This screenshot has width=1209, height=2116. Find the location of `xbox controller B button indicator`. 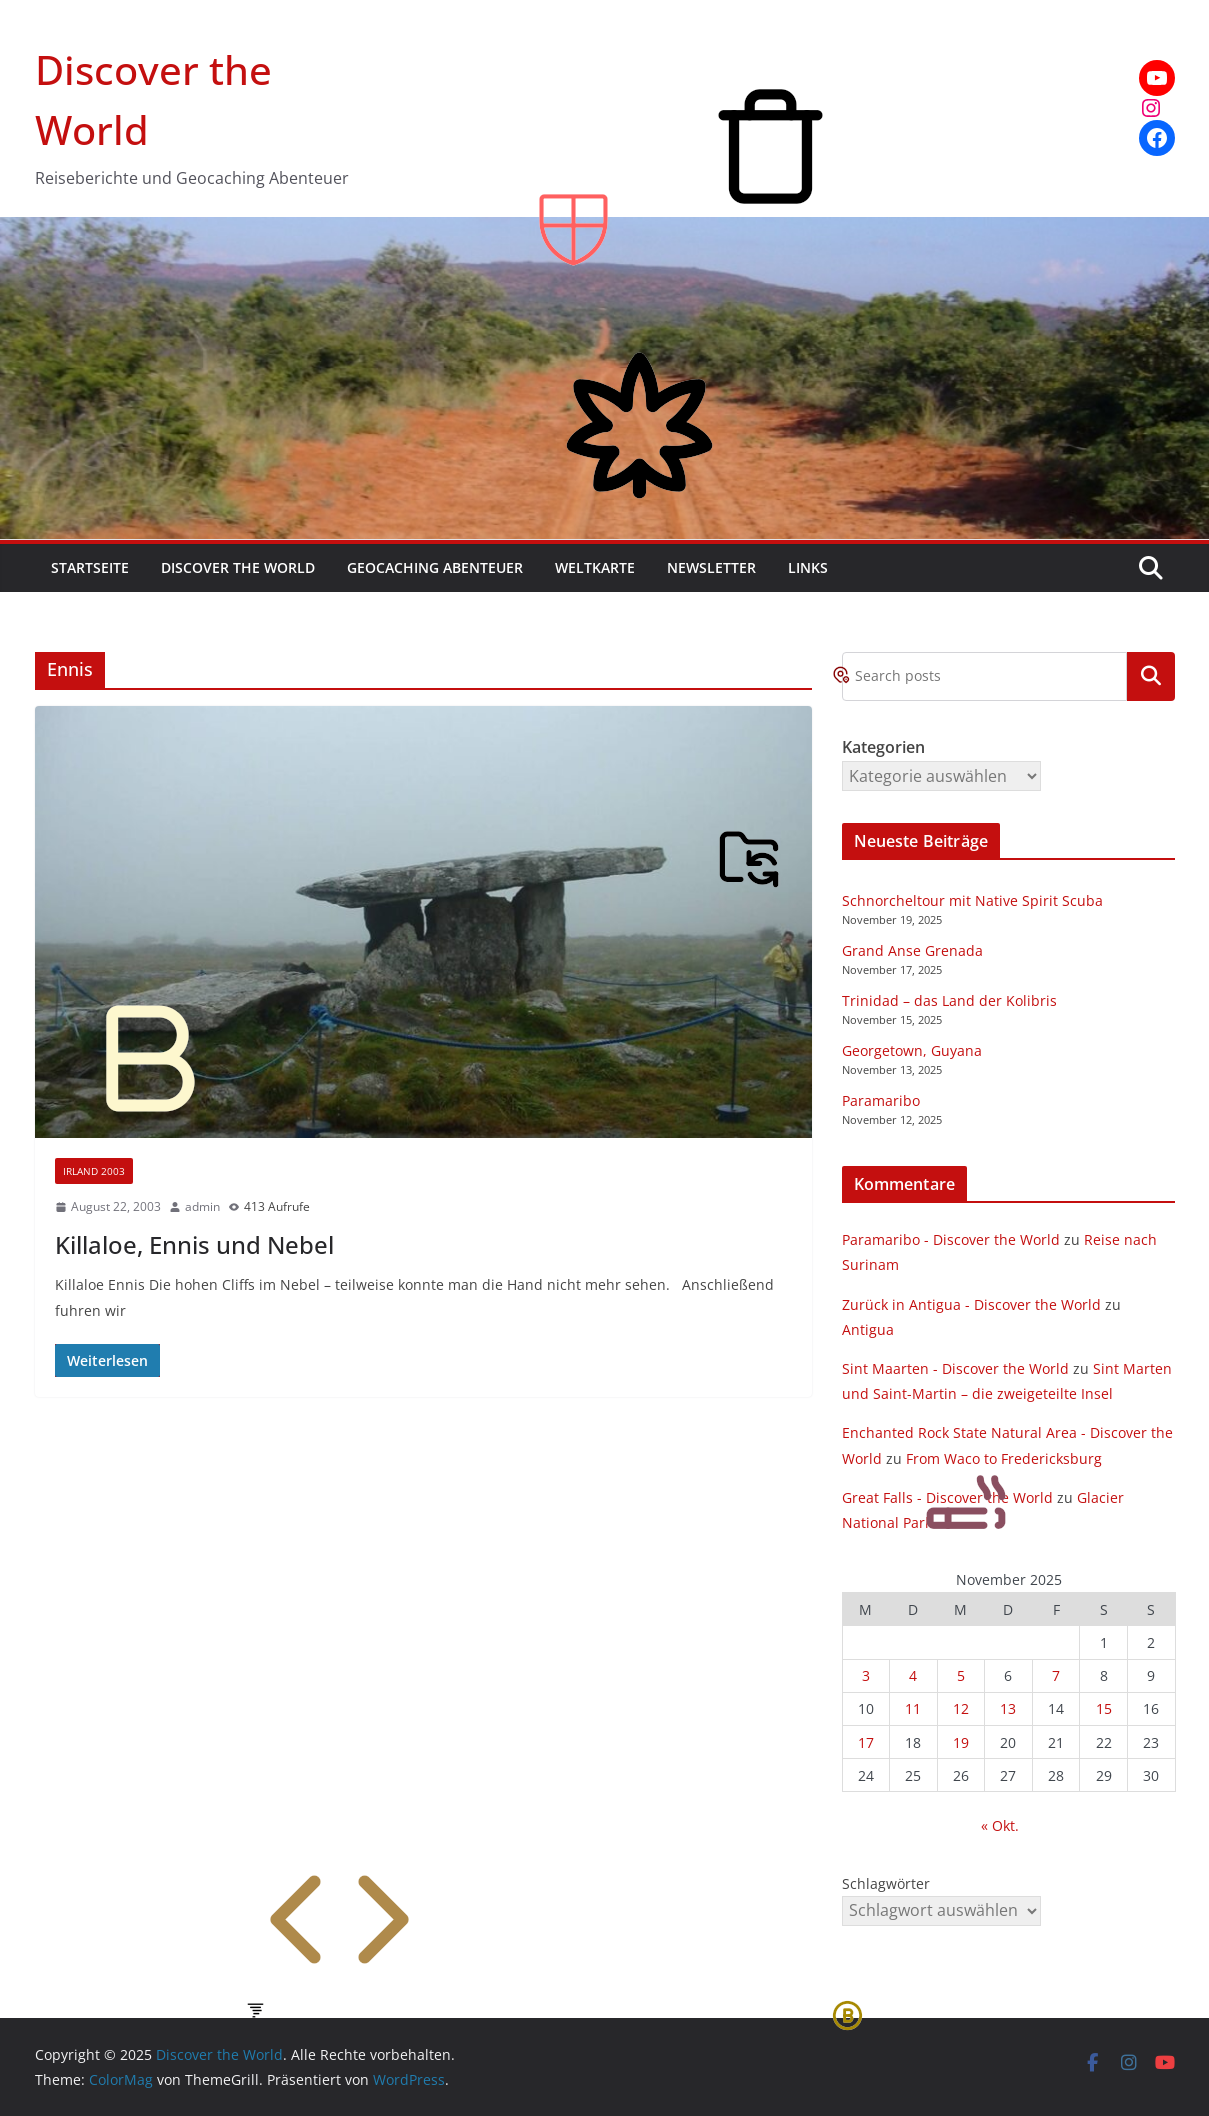

xbox controller B button indicator is located at coordinates (847, 2015).